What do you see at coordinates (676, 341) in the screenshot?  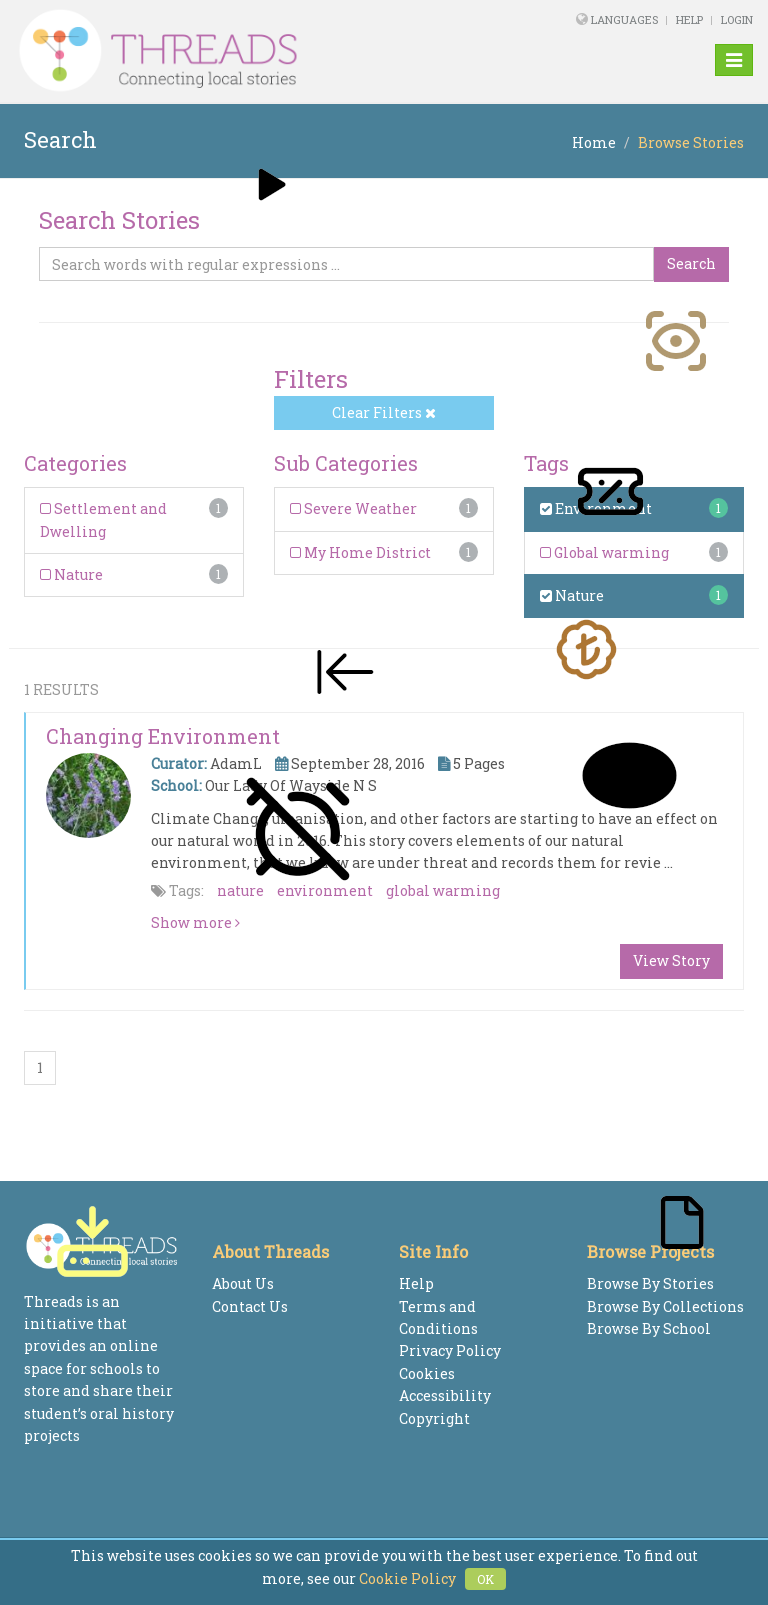 I see `scan with eye tracking or face recognition` at bounding box center [676, 341].